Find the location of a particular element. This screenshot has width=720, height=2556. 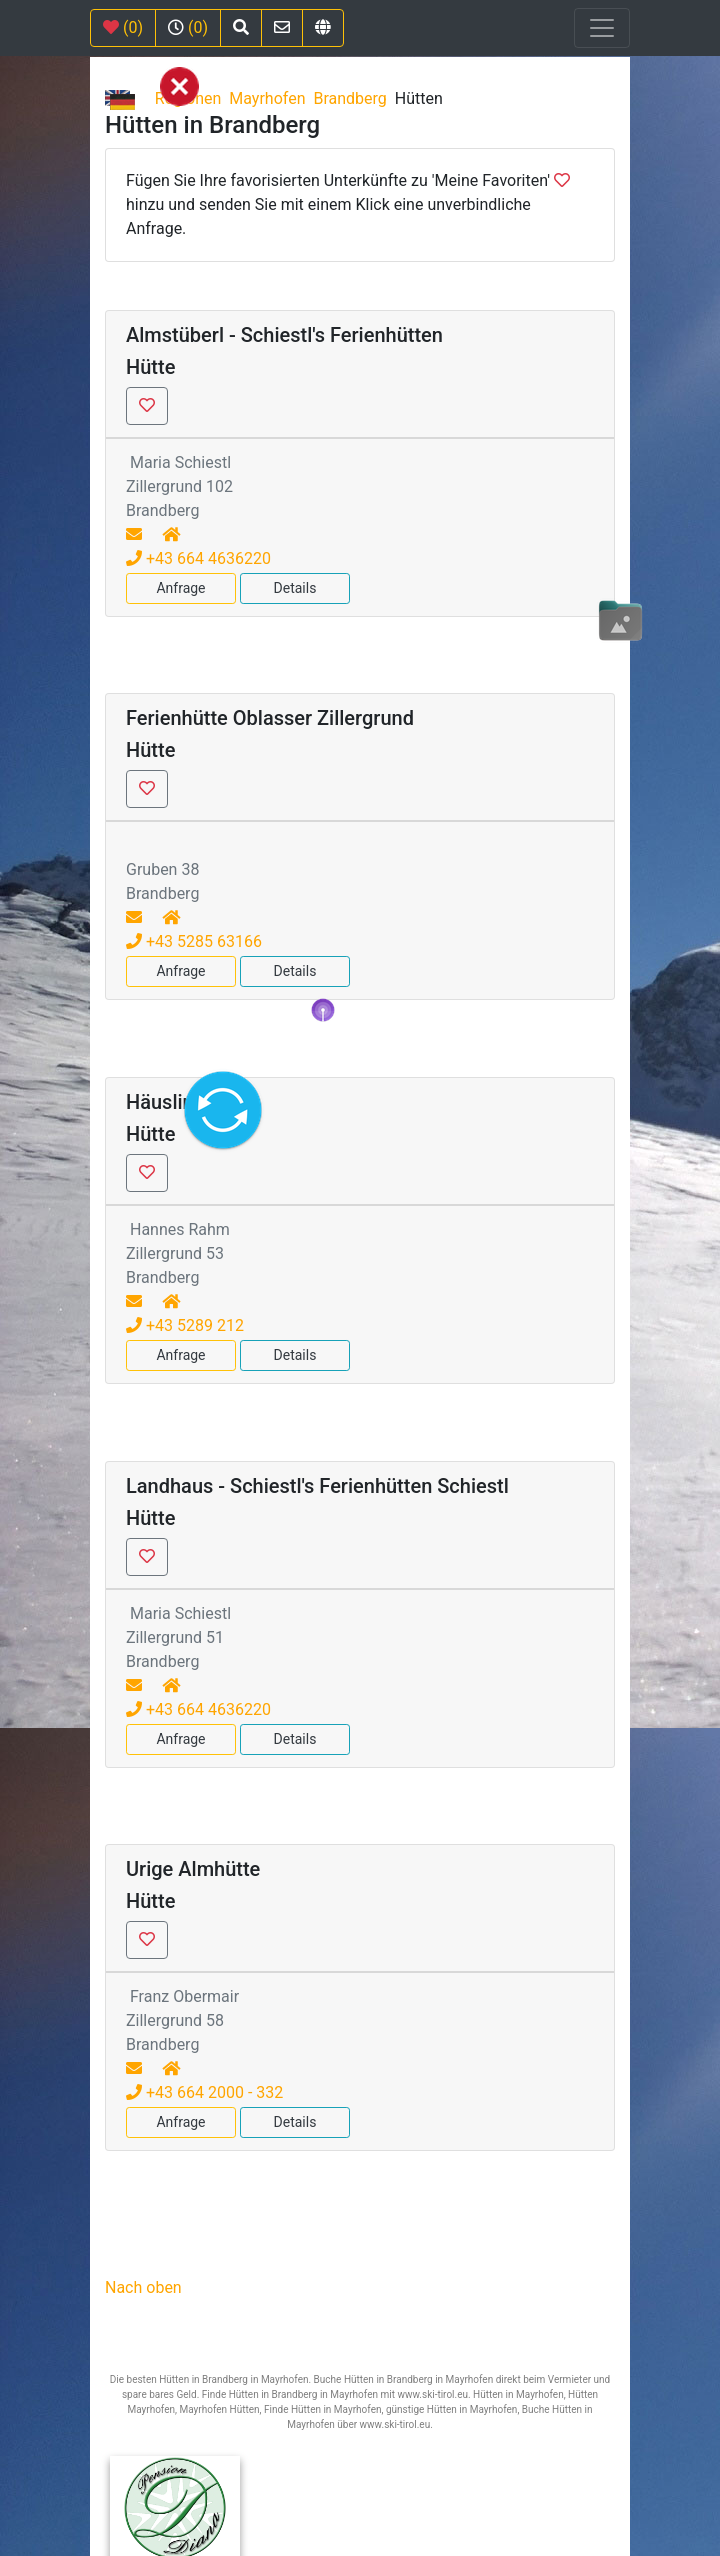

indicates file sync in progress is located at coordinates (223, 1110).